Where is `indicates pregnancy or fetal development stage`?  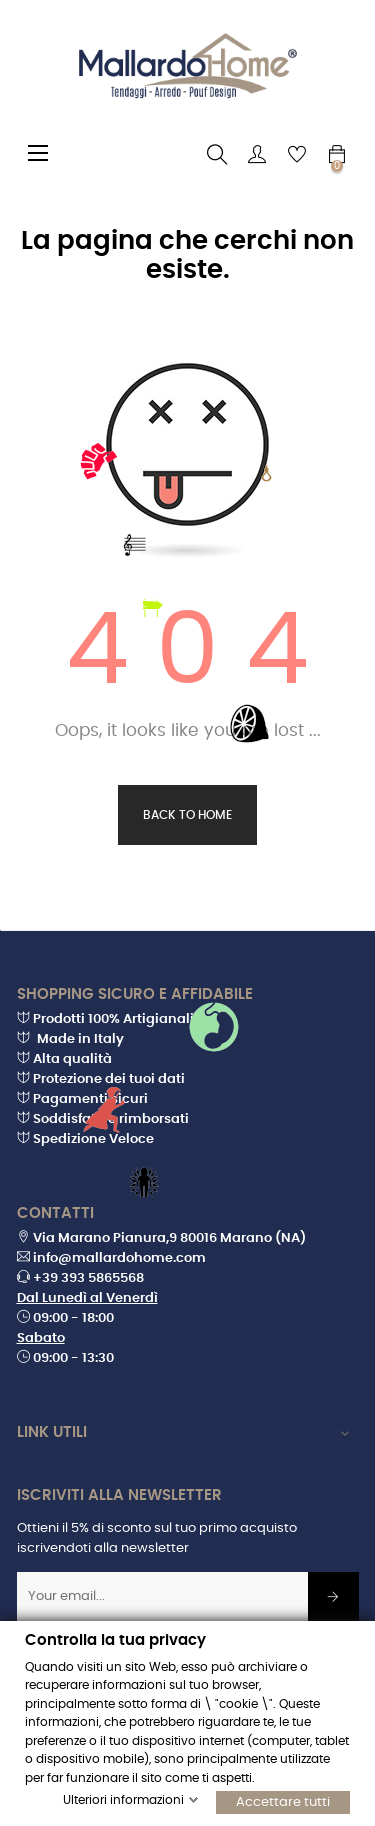 indicates pregnancy or fetal development stage is located at coordinates (214, 1027).